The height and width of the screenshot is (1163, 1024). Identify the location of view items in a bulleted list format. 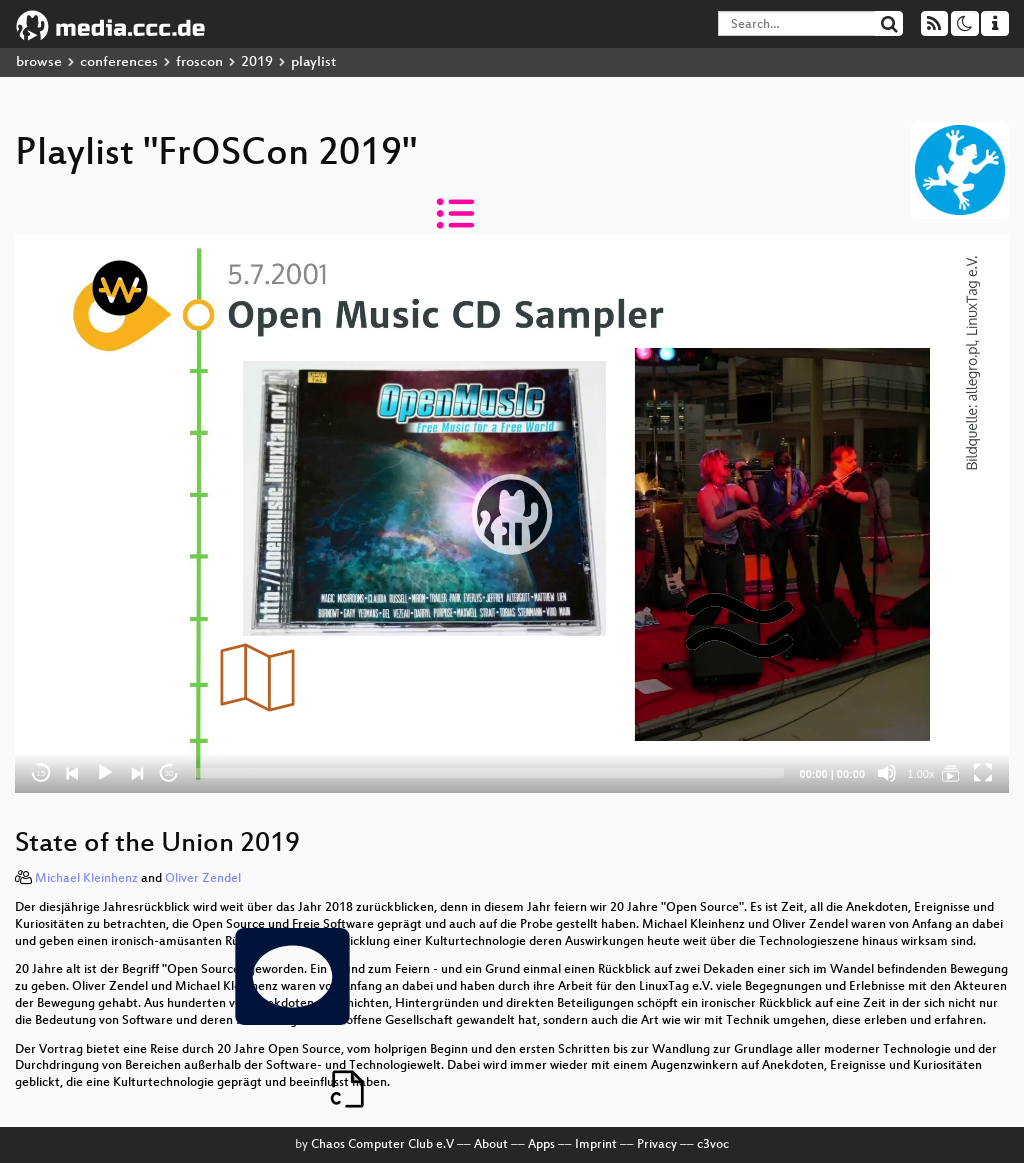
(455, 213).